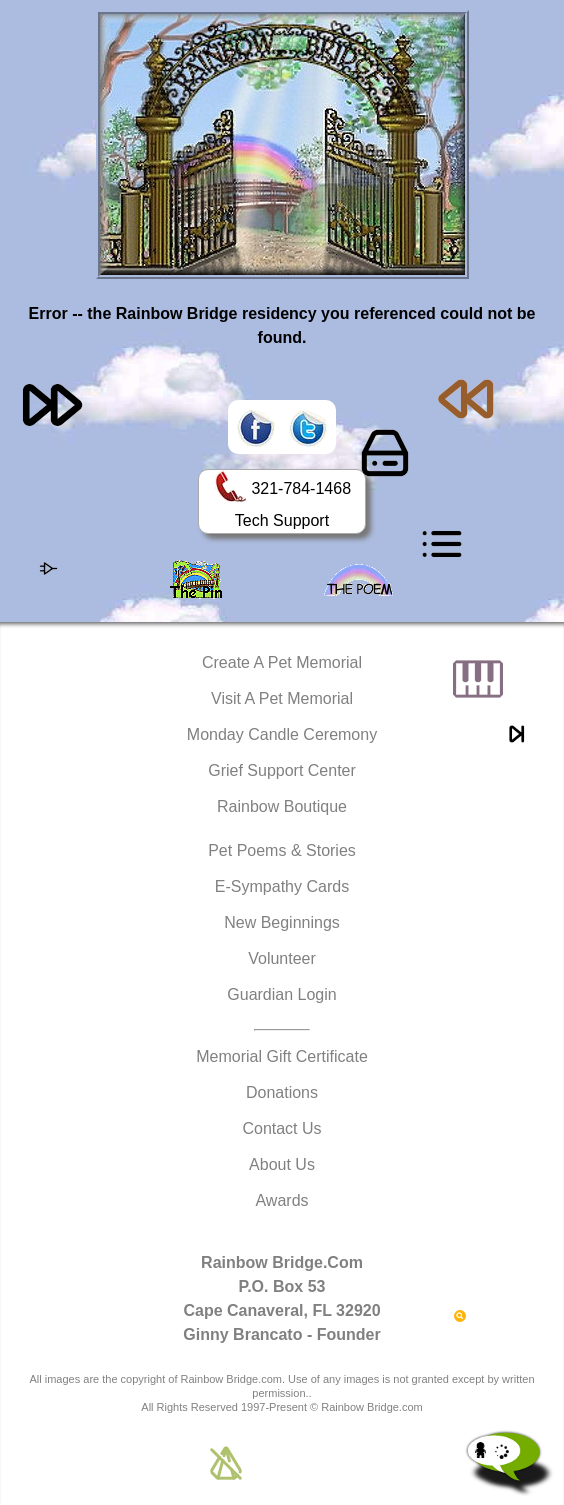  What do you see at coordinates (469, 399) in the screenshot?
I see `rewind or skip backward in media playback` at bounding box center [469, 399].